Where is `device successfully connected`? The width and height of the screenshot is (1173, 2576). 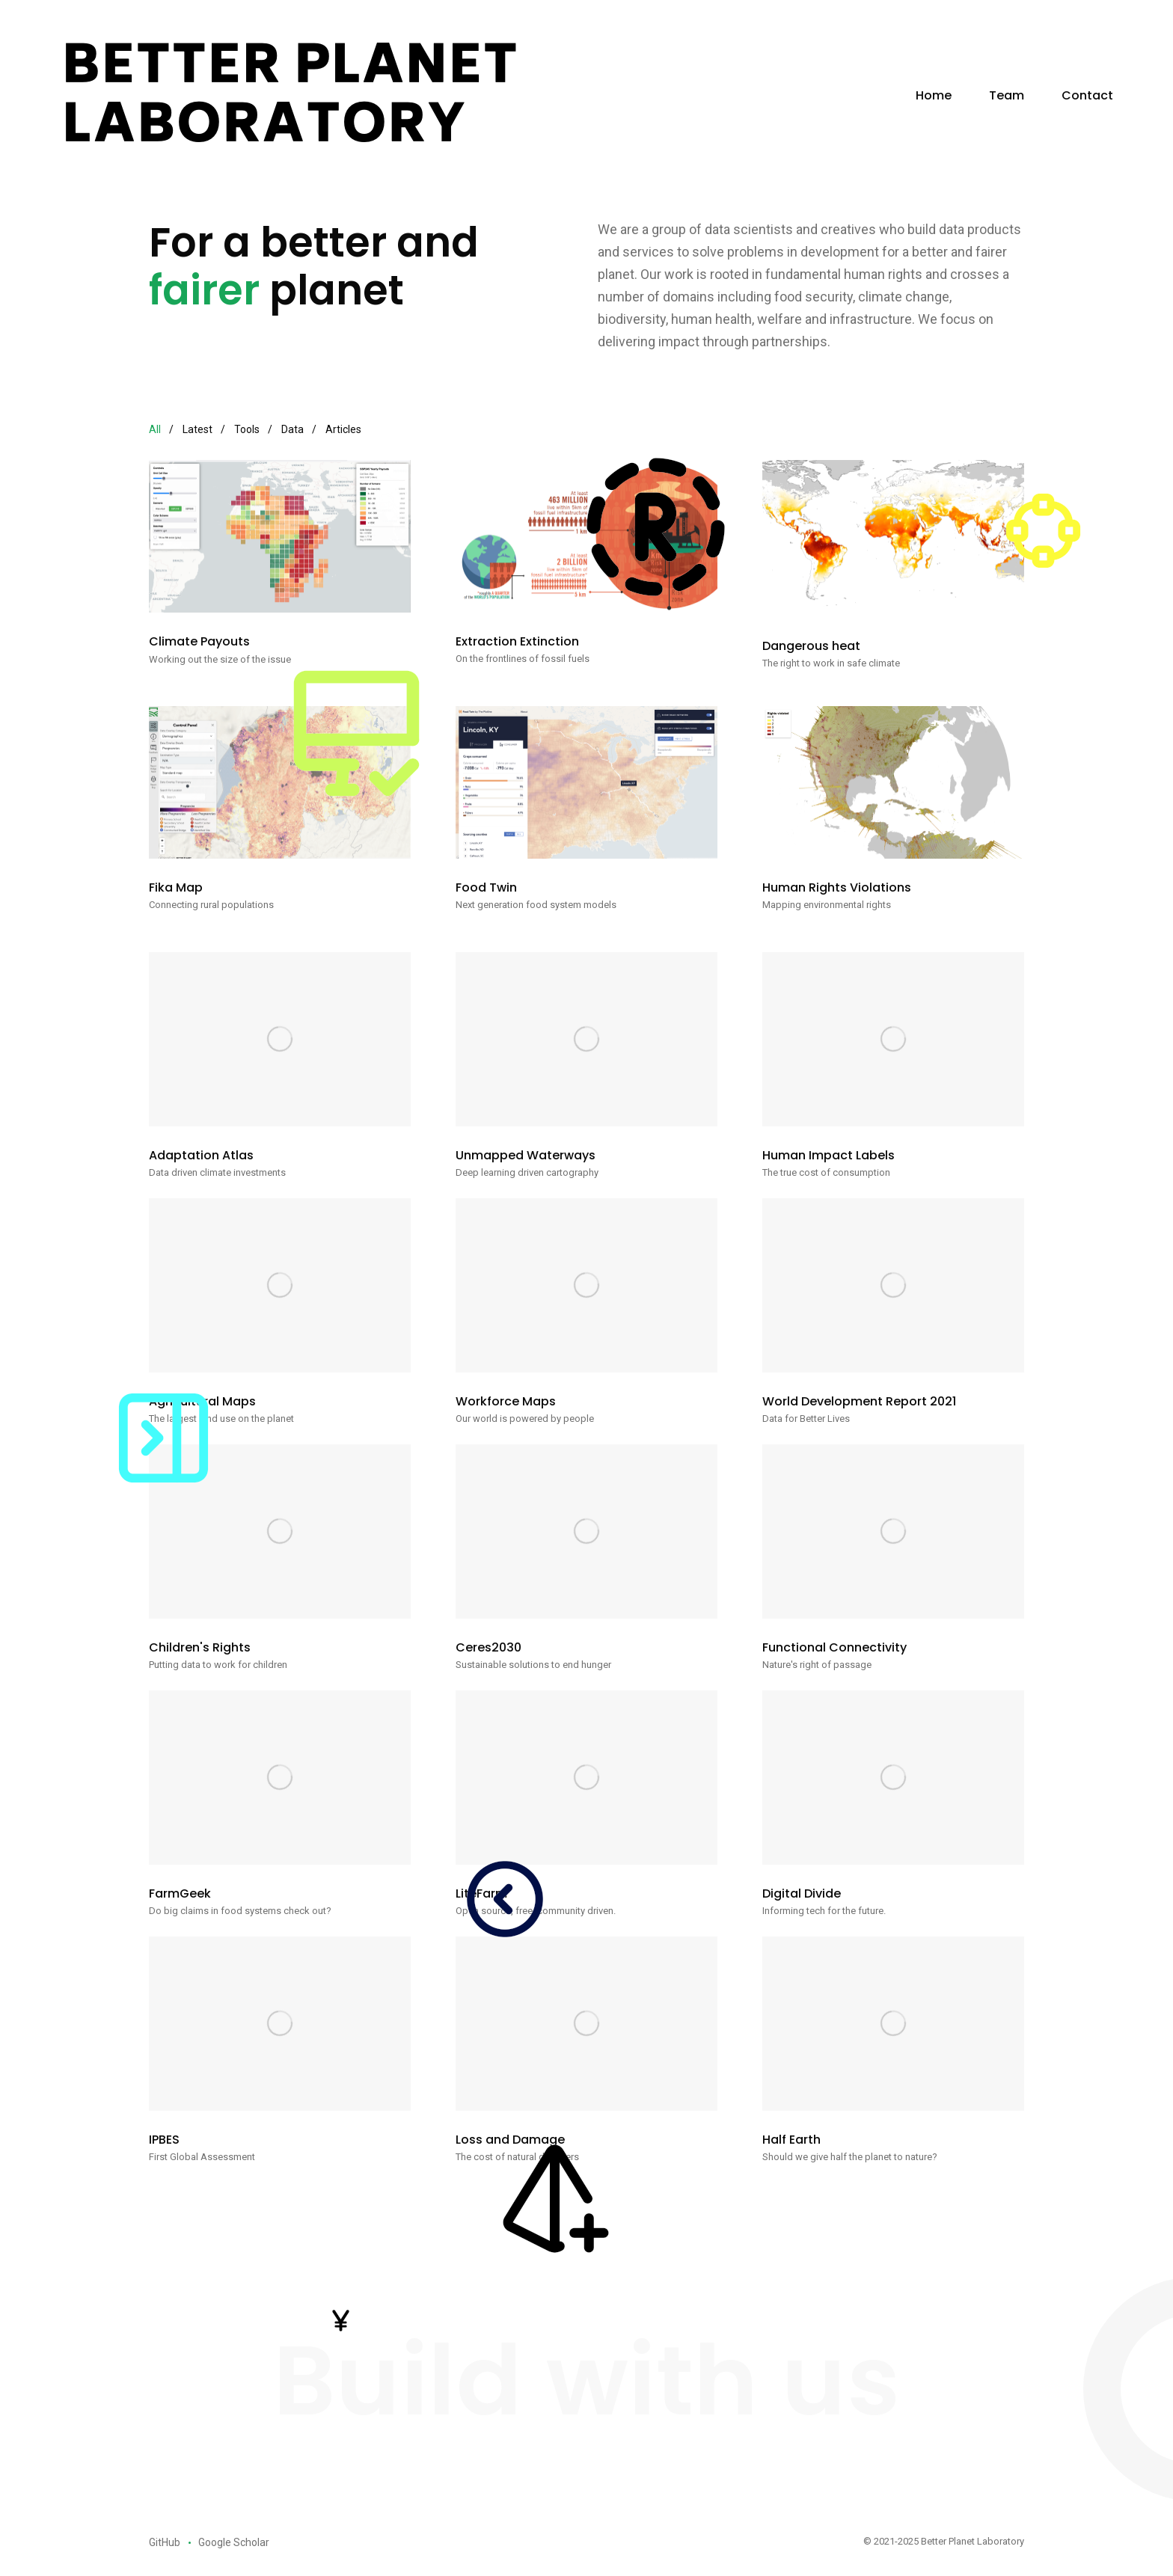
device successfully connected is located at coordinates (356, 733).